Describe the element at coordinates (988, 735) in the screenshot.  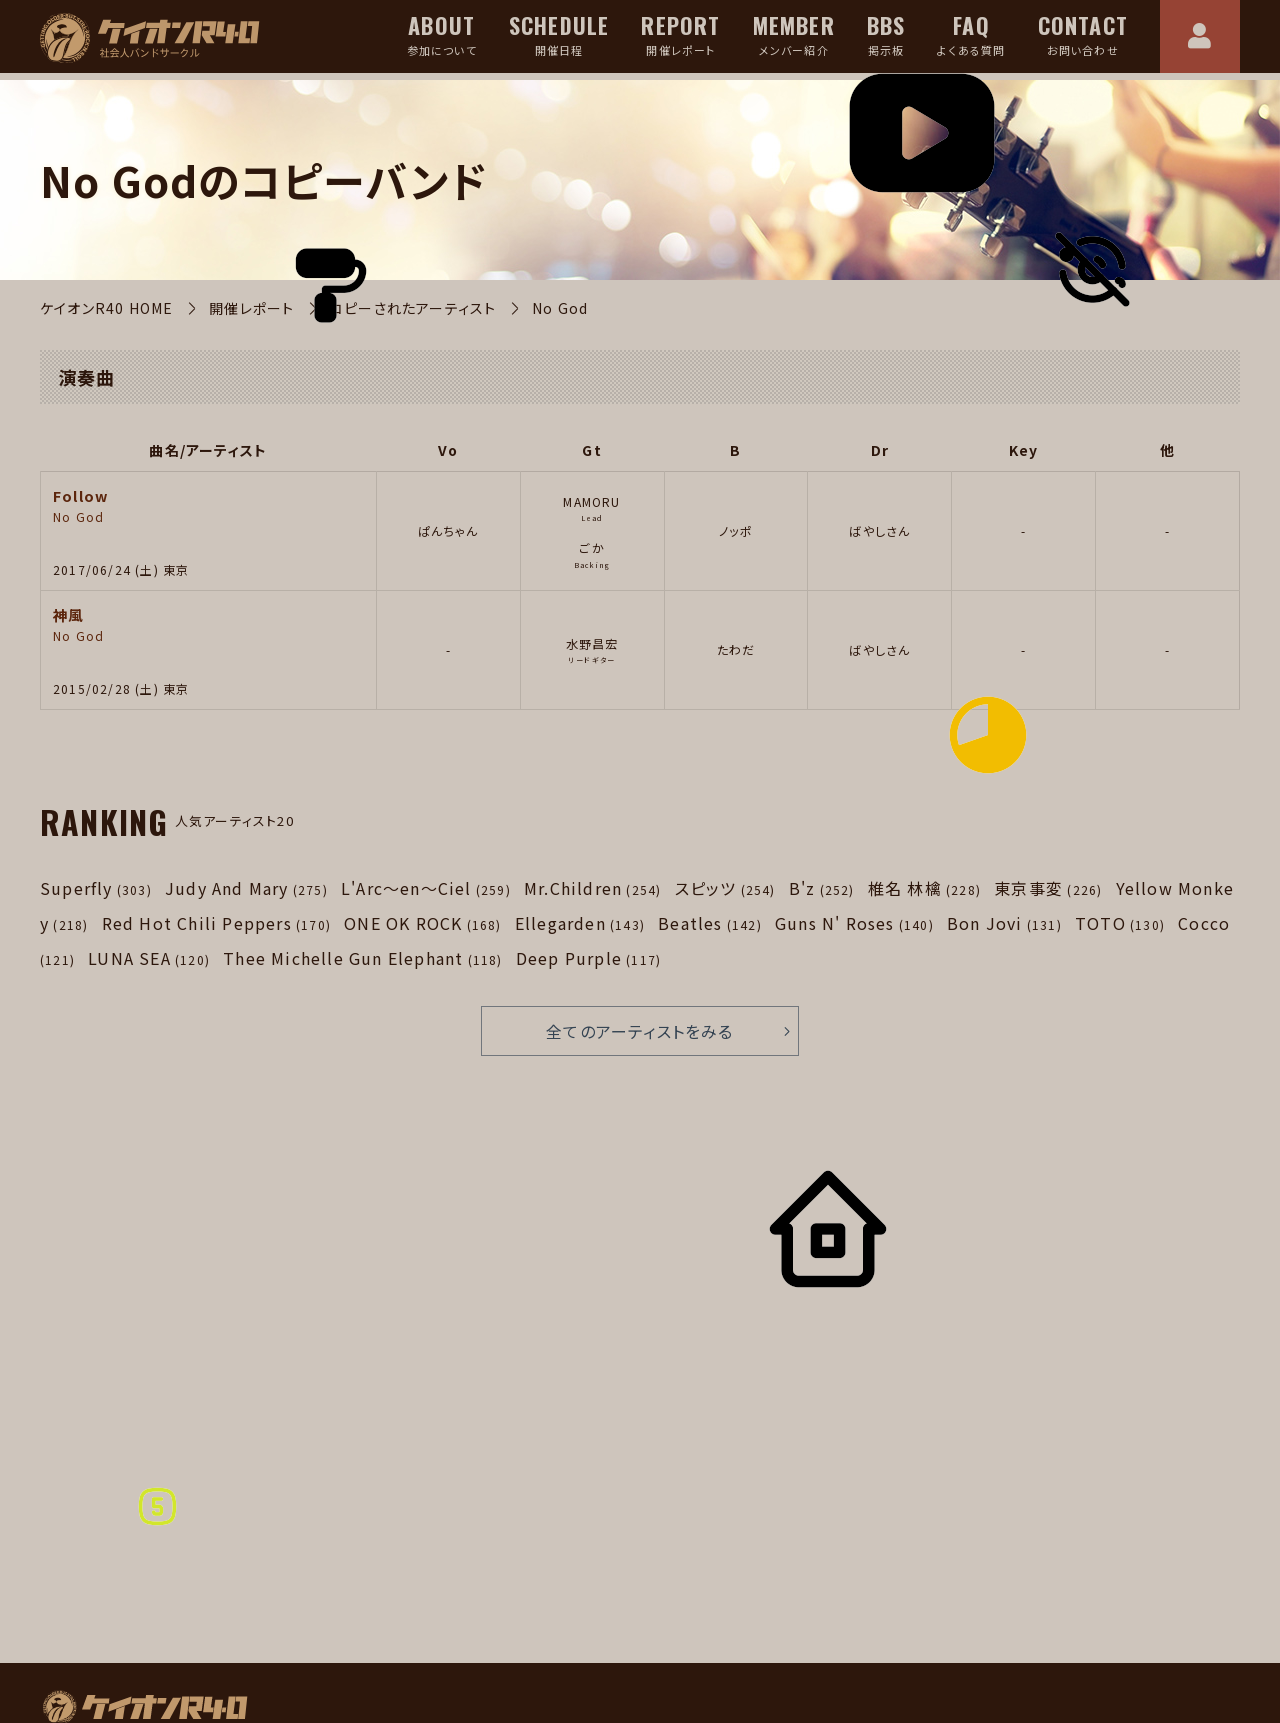
I see `indicates 70% progress or completion` at that location.